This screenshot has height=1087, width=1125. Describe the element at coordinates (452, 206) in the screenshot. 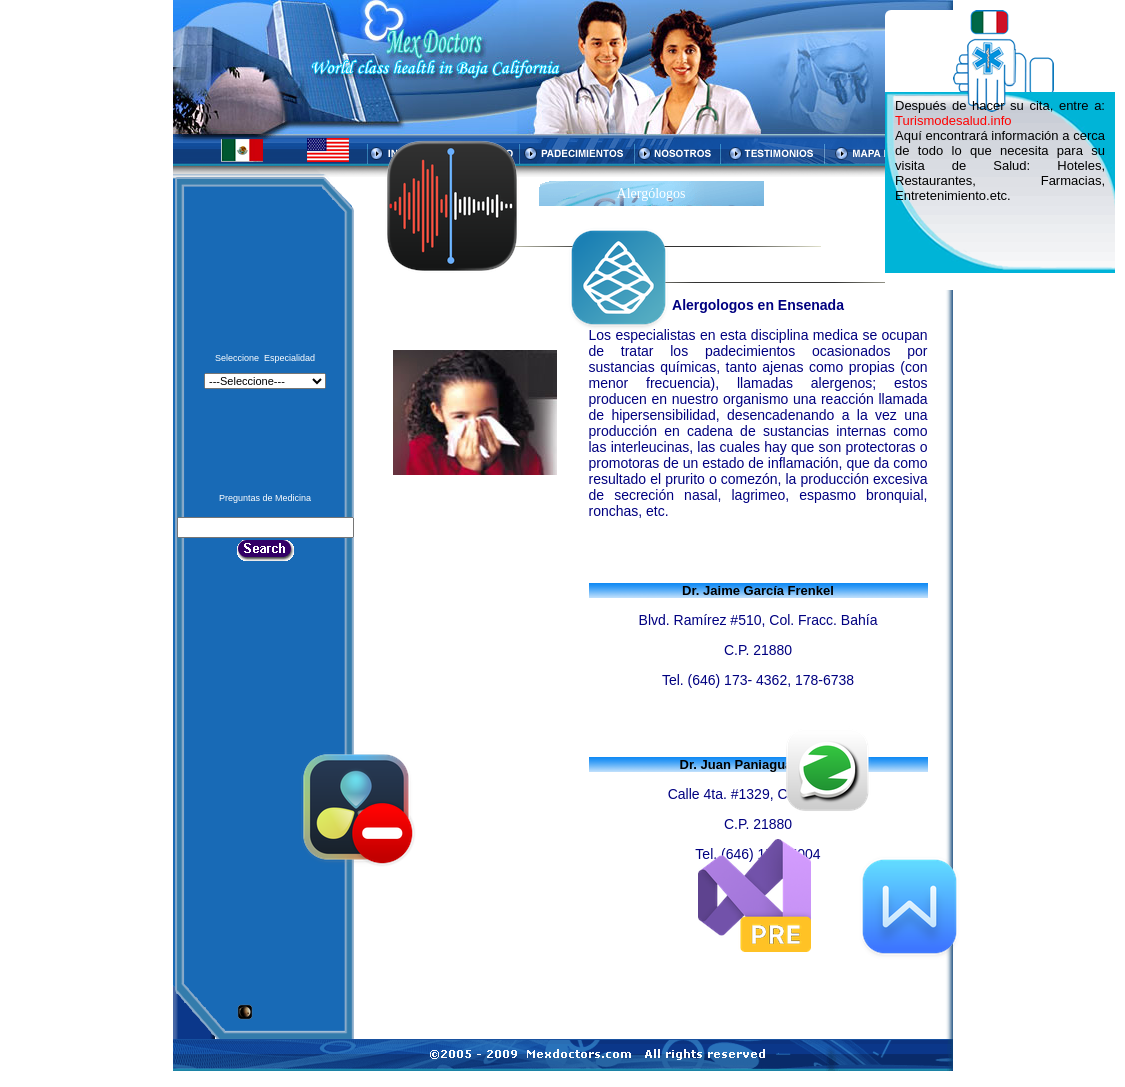

I see `open the sound recorder app` at that location.